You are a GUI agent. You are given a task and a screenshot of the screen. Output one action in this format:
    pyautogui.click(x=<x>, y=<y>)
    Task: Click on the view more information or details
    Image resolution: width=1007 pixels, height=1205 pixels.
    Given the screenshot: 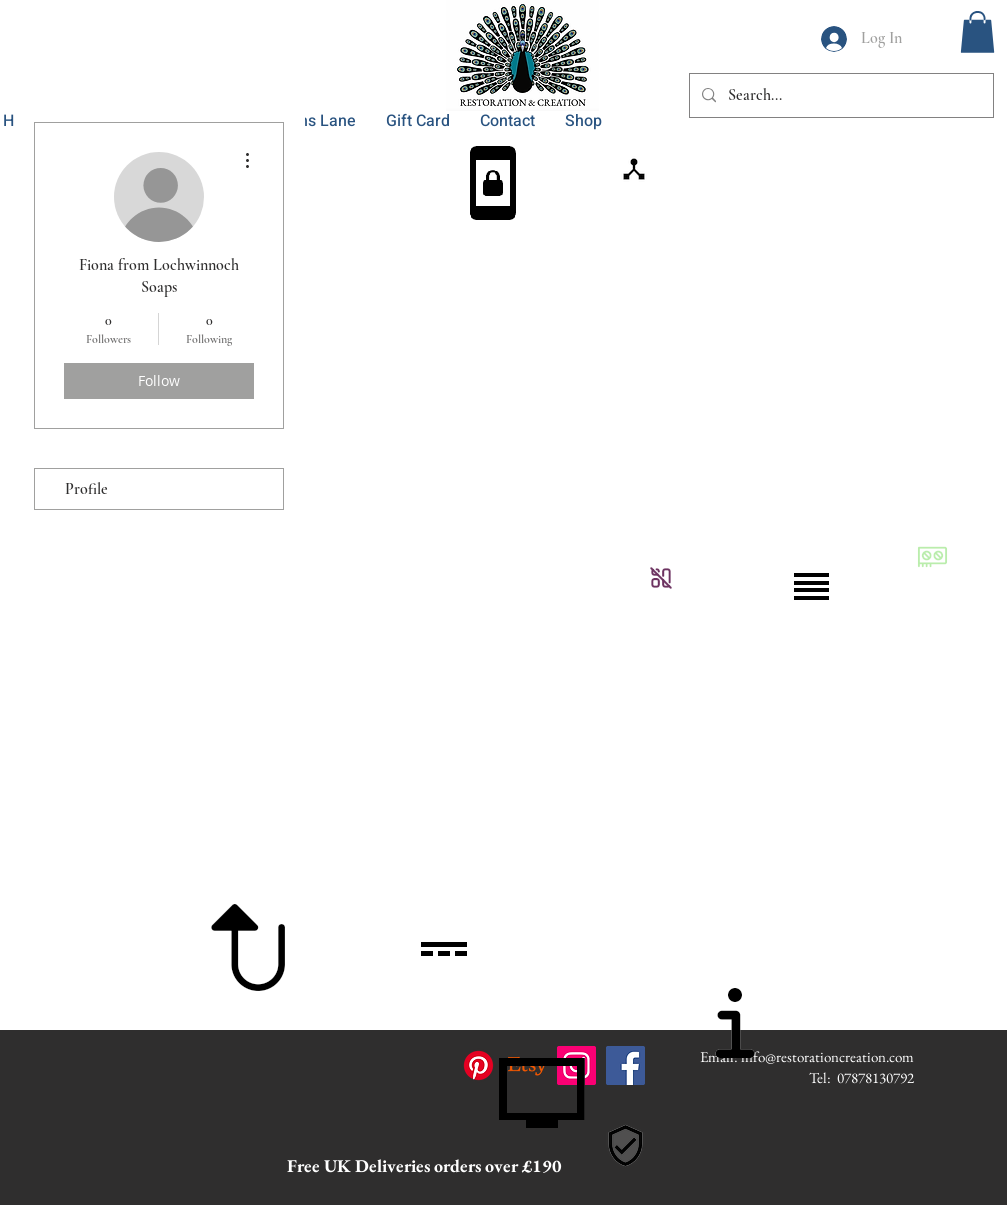 What is the action you would take?
    pyautogui.click(x=735, y=1023)
    